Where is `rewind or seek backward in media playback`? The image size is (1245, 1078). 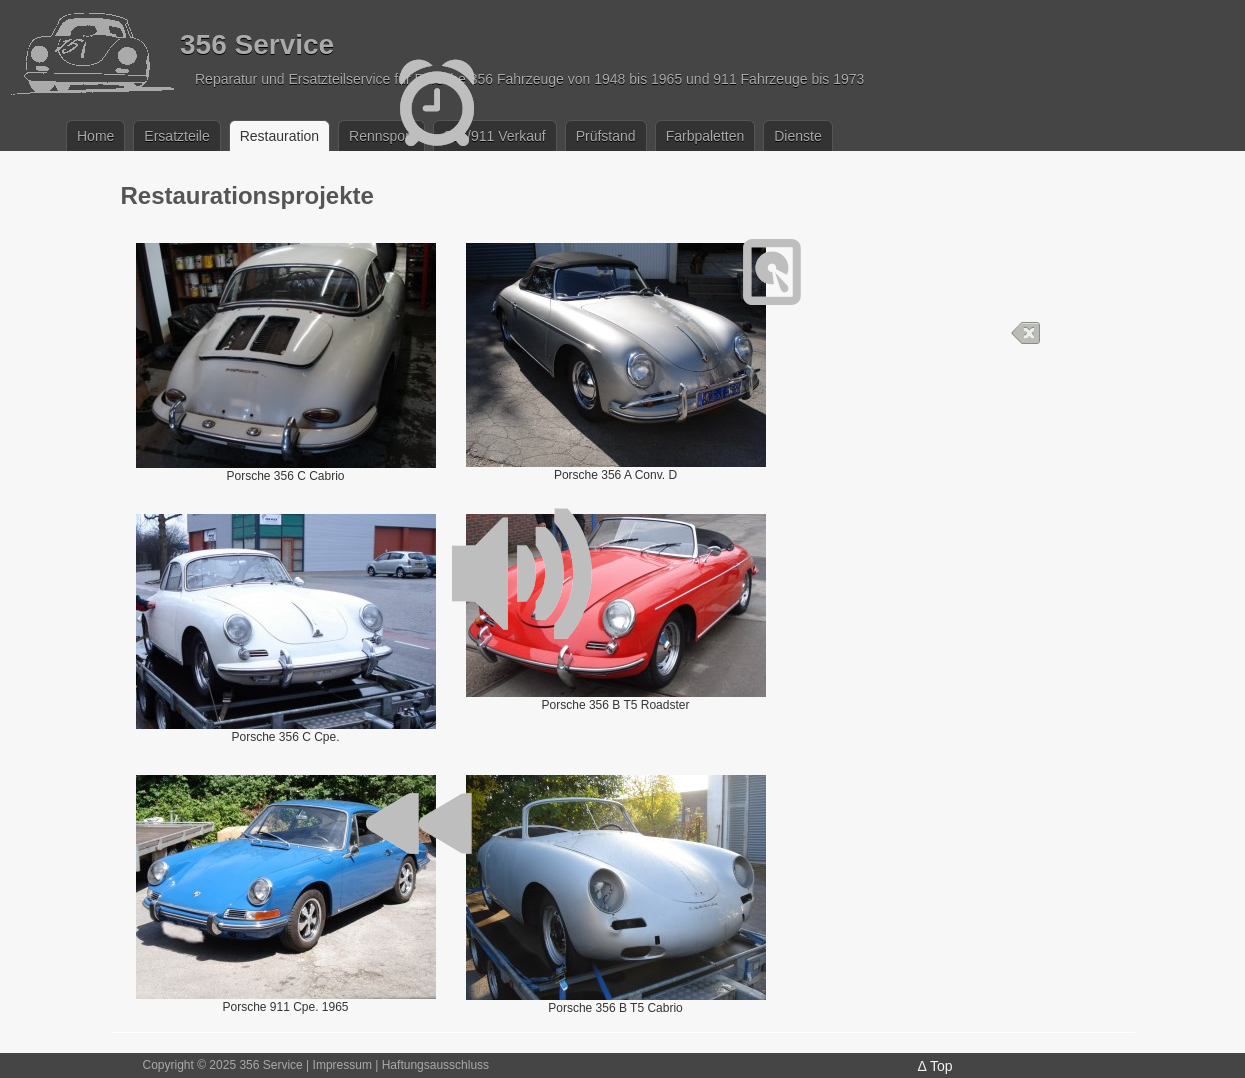
rewind or seek backward in media playback is located at coordinates (418, 823).